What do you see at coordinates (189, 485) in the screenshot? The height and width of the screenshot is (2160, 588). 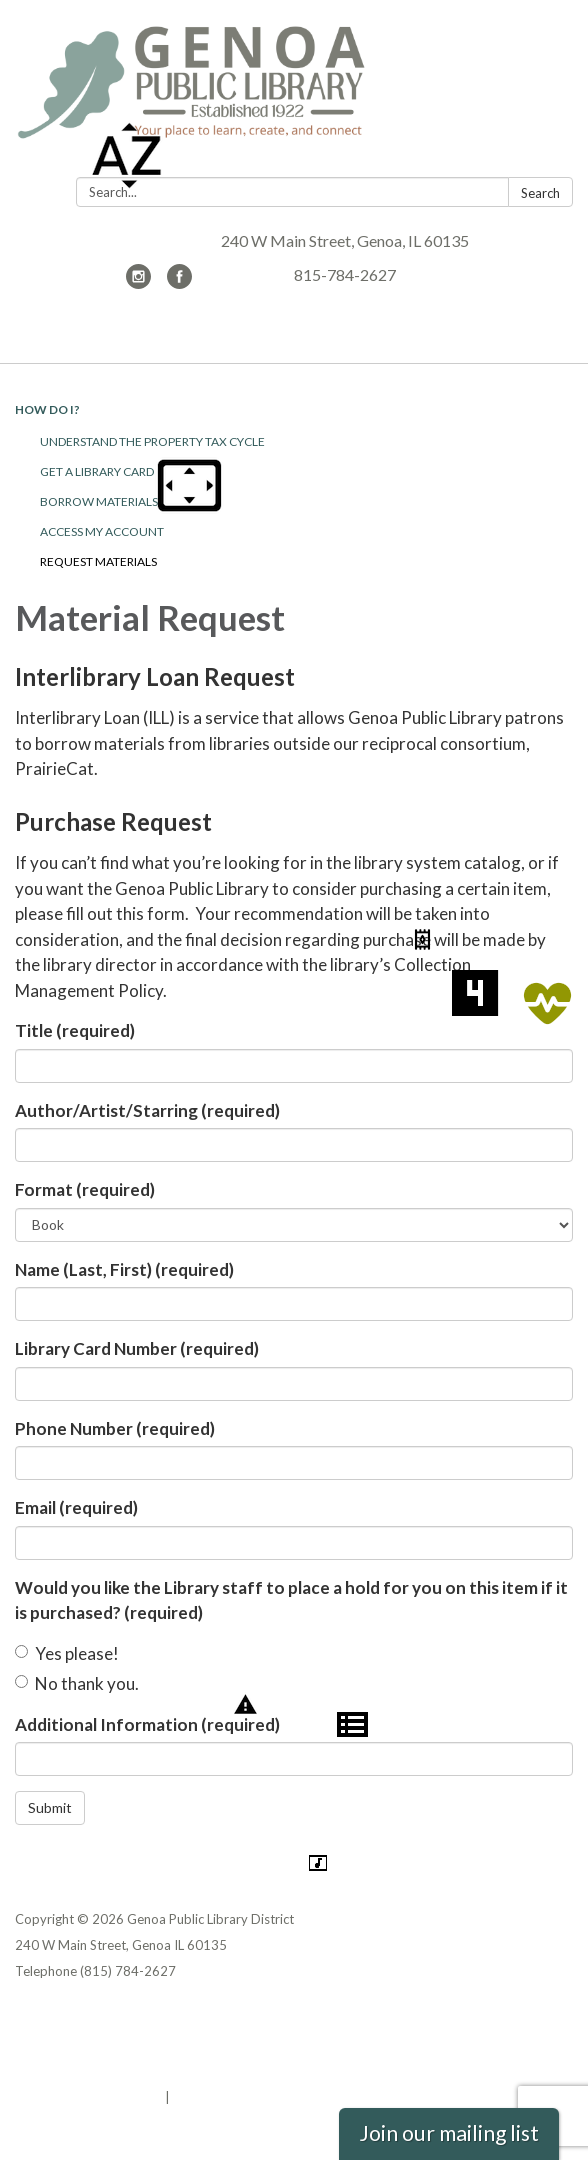 I see `adjust display overscan settings` at bounding box center [189, 485].